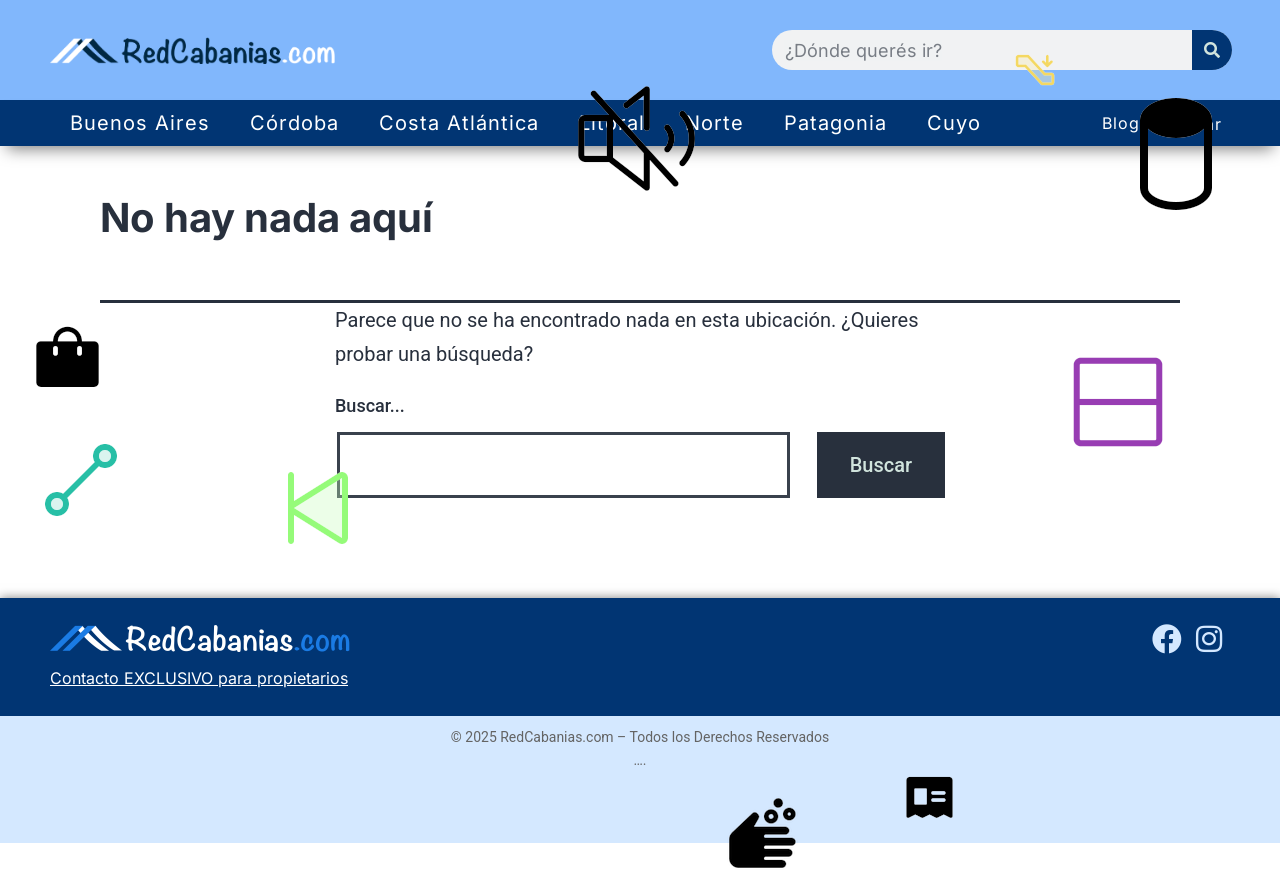  Describe the element at coordinates (1118, 402) in the screenshot. I see `split view into top and bottom panels` at that location.